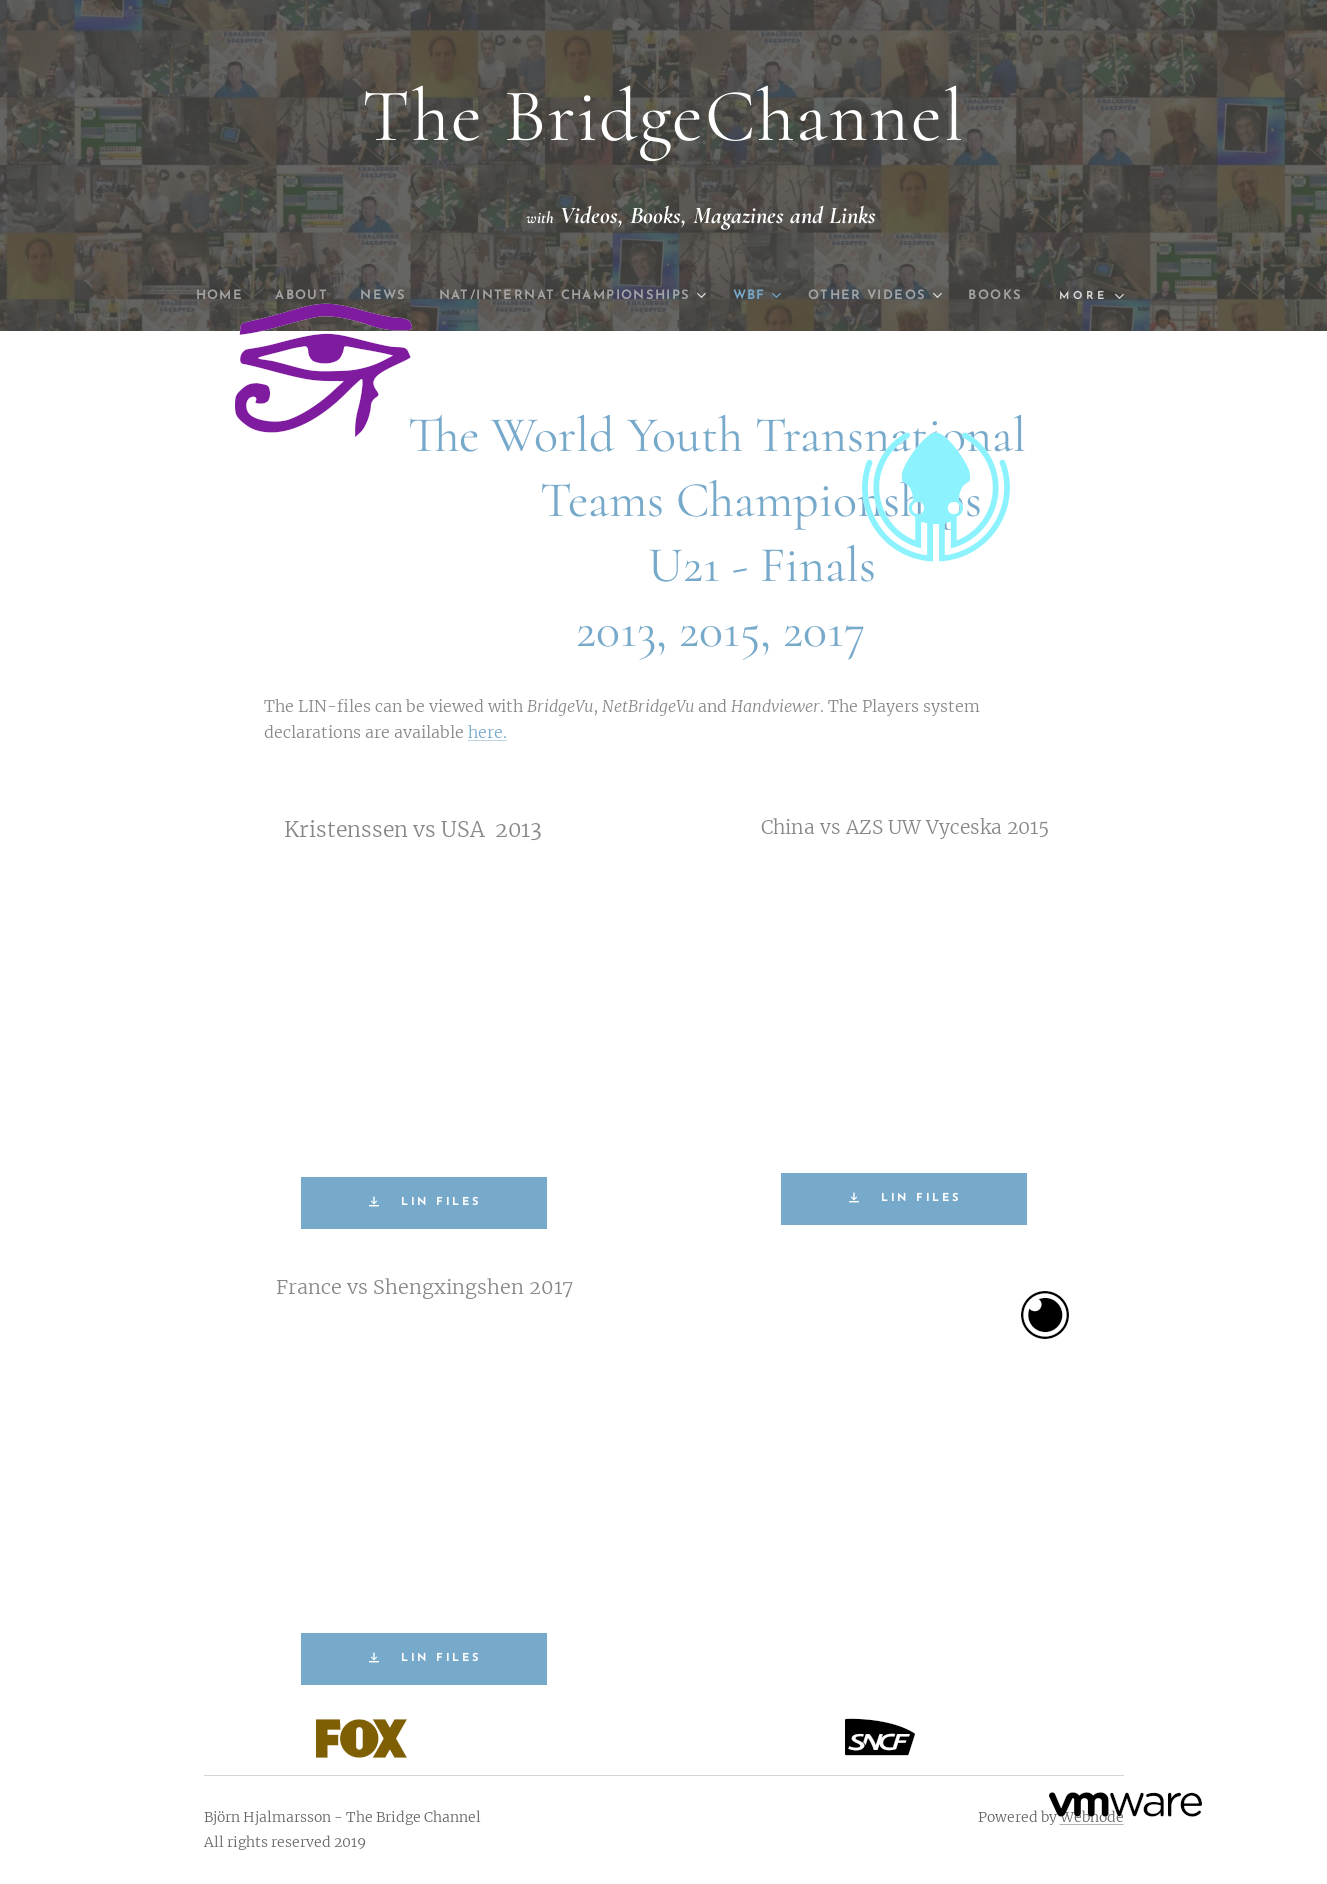  What do you see at coordinates (880, 1737) in the screenshot?
I see `open the SNCF French railway app` at bounding box center [880, 1737].